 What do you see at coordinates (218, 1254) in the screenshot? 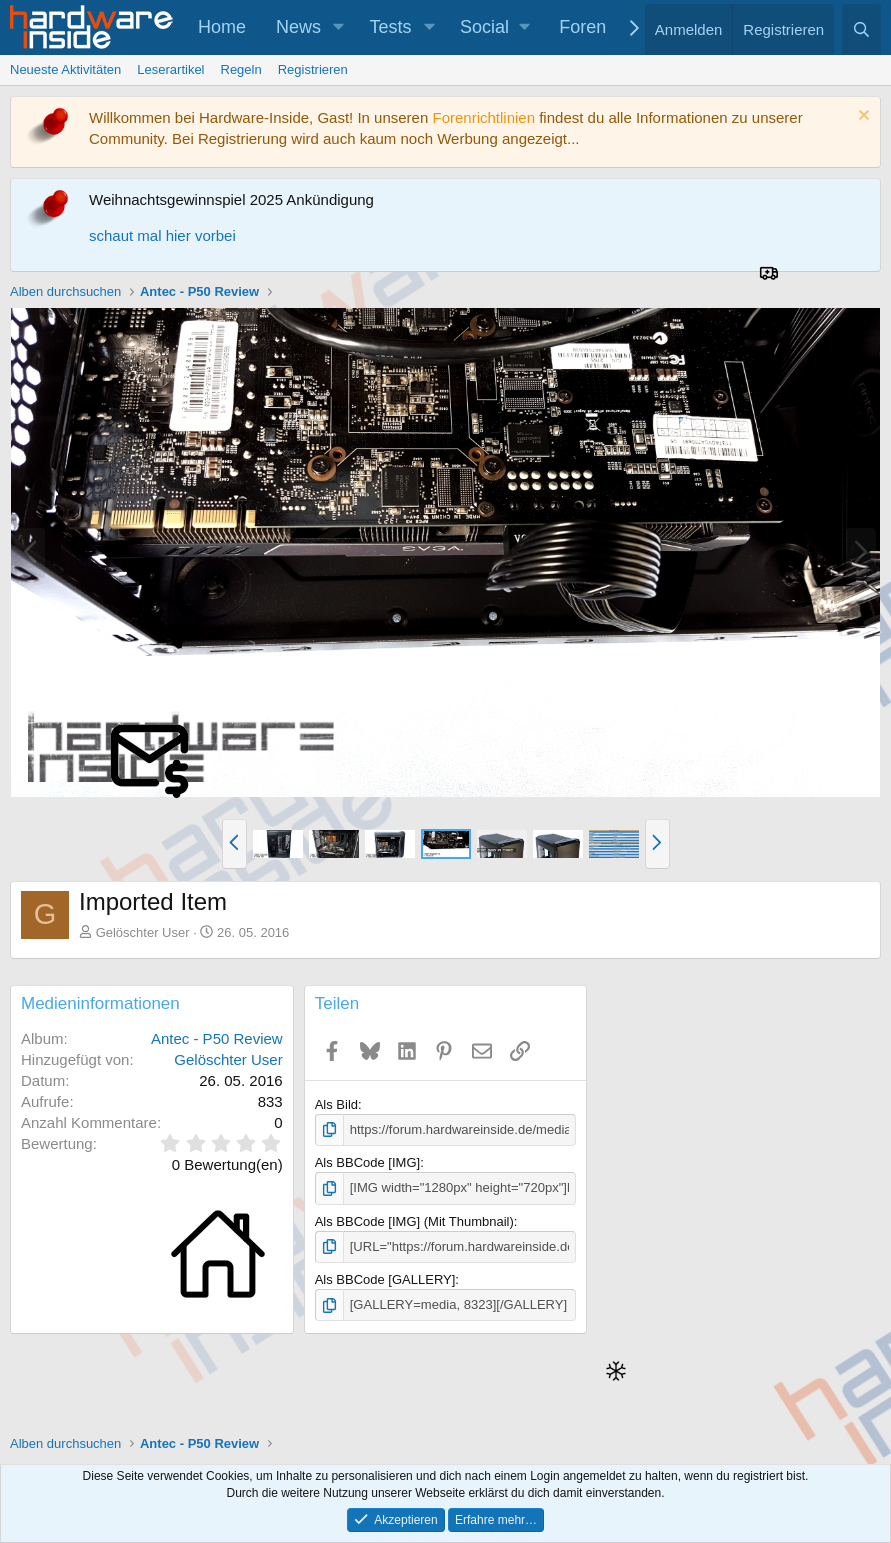
I see `navigate to home screen` at bounding box center [218, 1254].